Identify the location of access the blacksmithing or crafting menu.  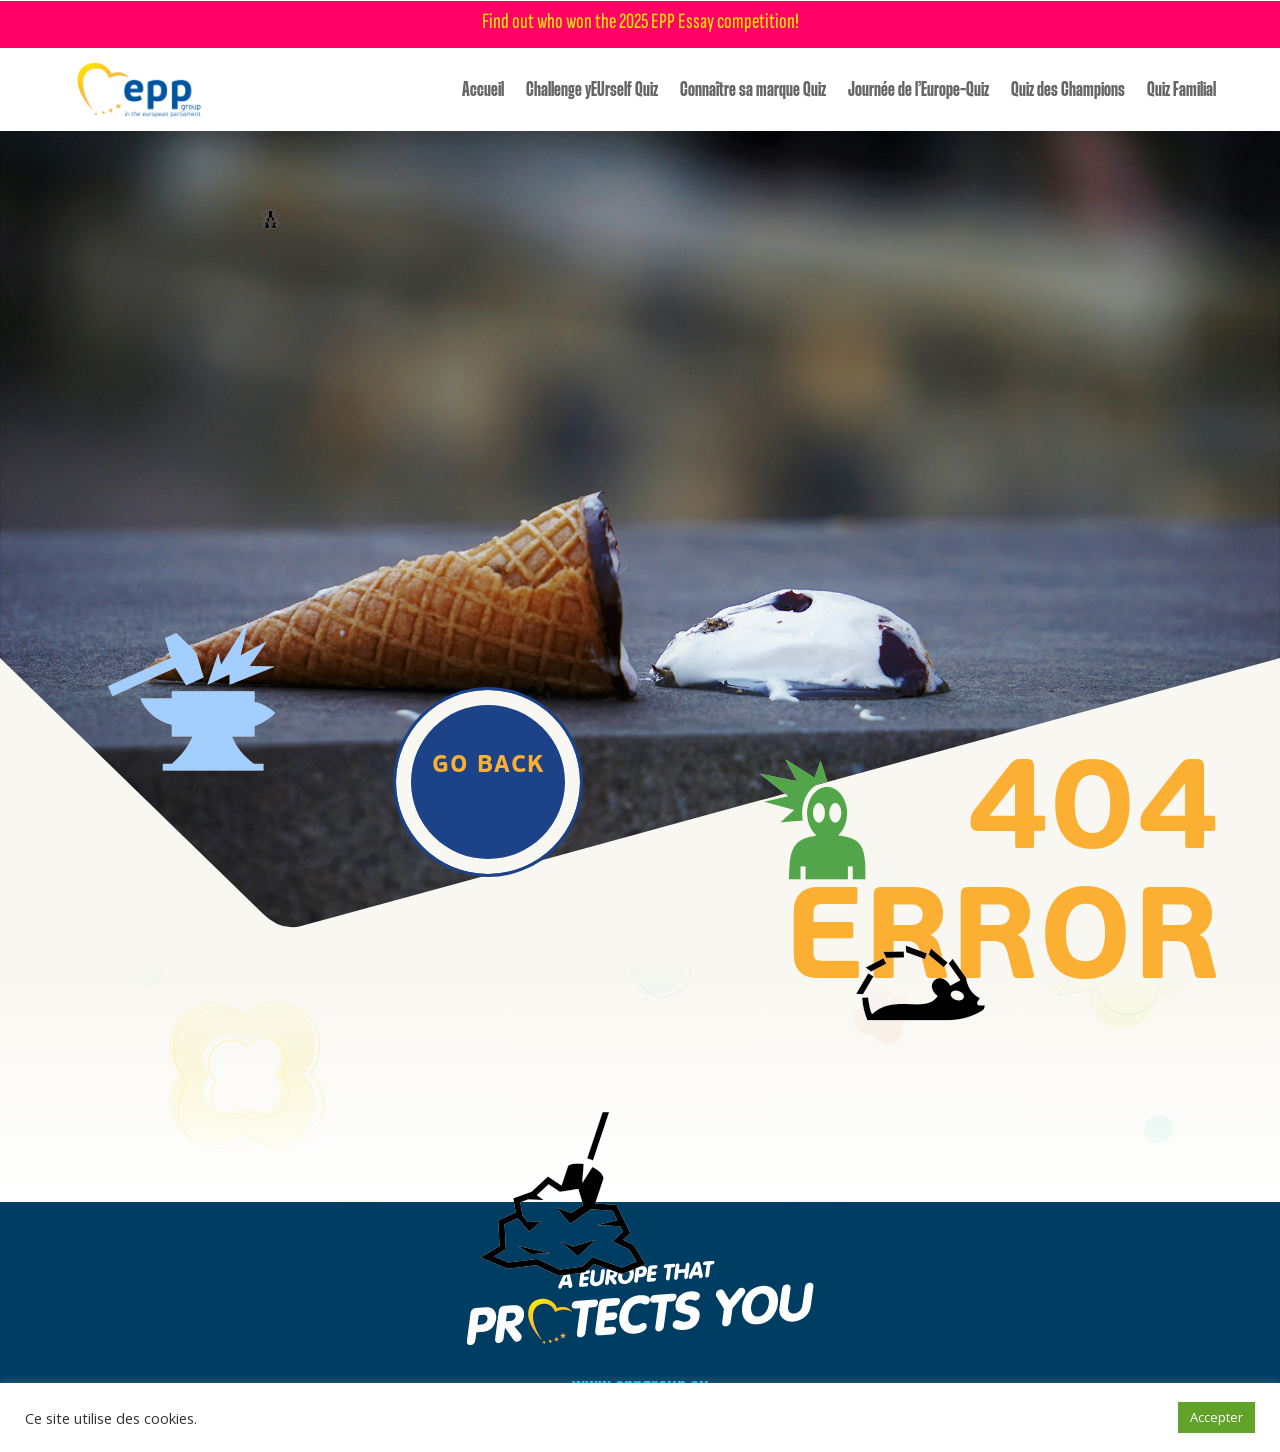
(192, 687).